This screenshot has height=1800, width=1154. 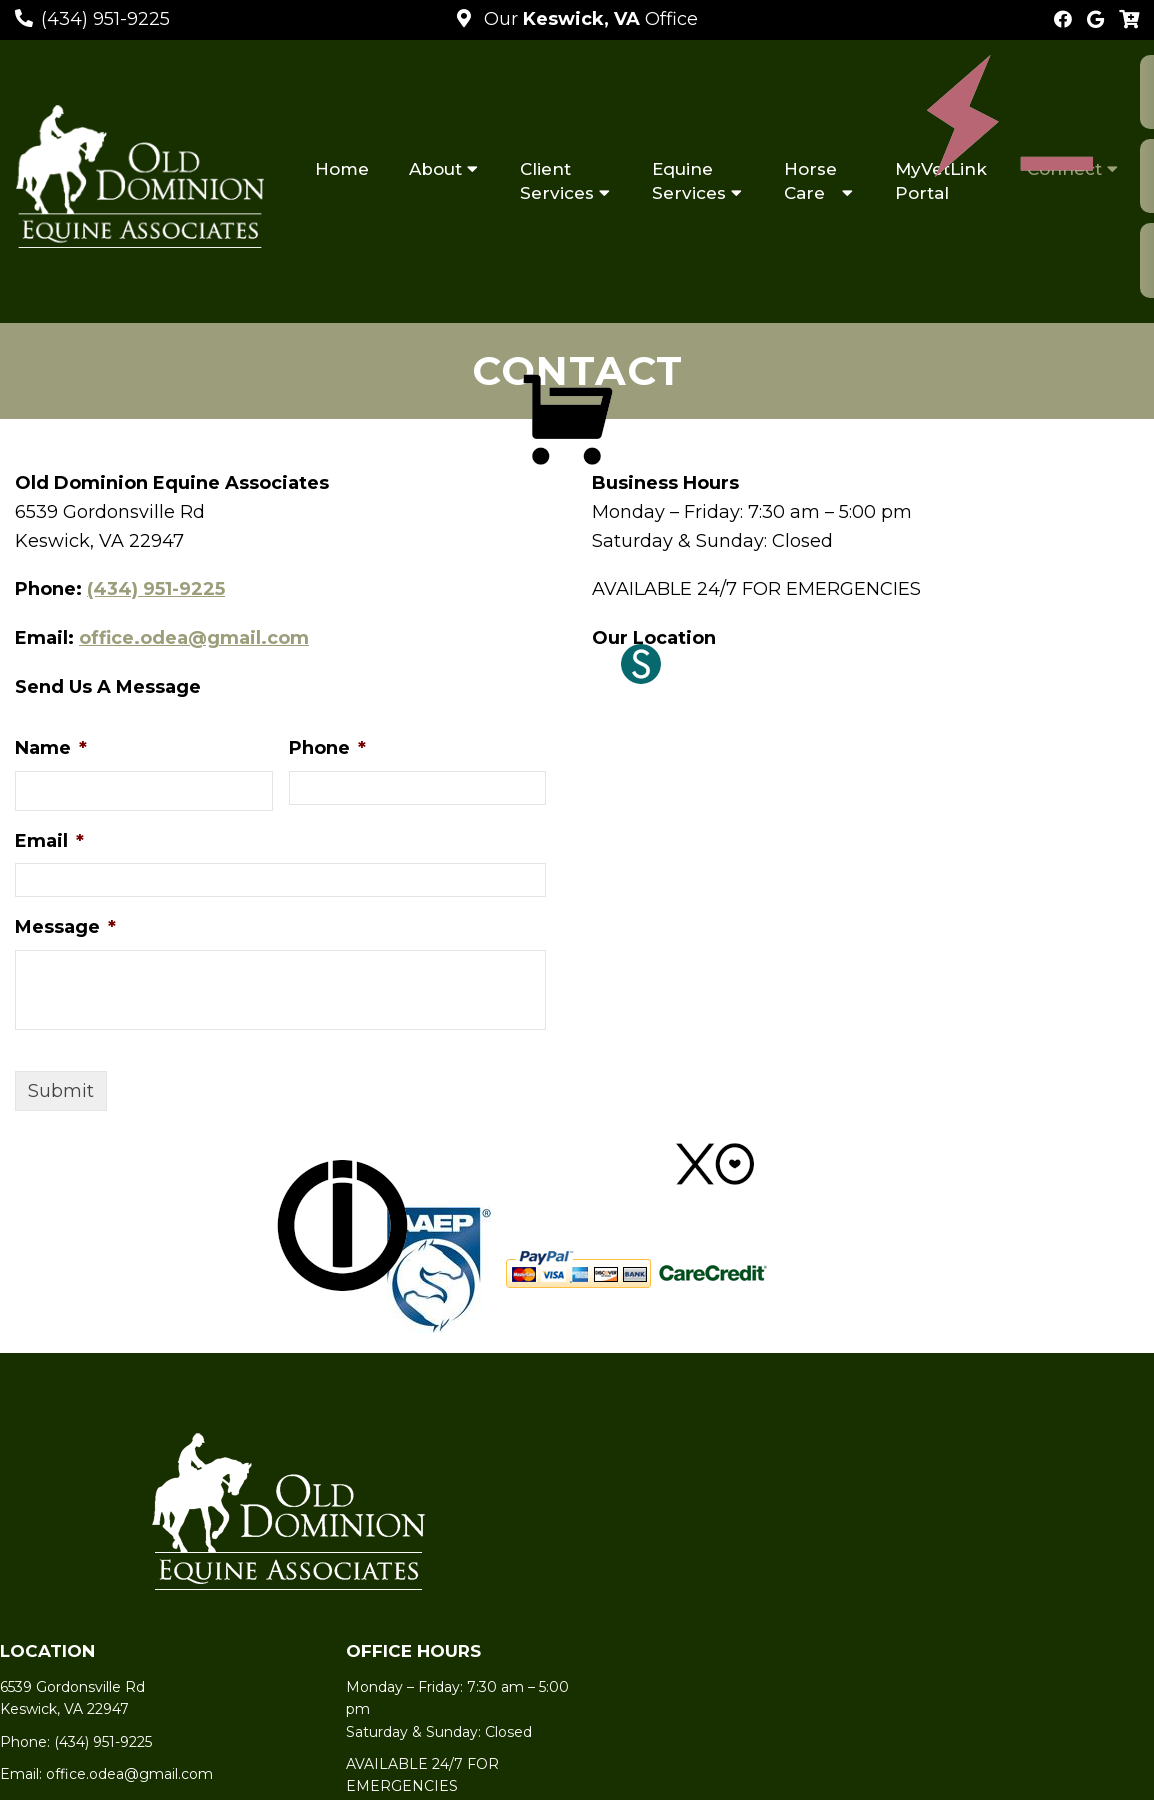 What do you see at coordinates (342, 1225) in the screenshot?
I see `open ioBroker smart home dashboard` at bounding box center [342, 1225].